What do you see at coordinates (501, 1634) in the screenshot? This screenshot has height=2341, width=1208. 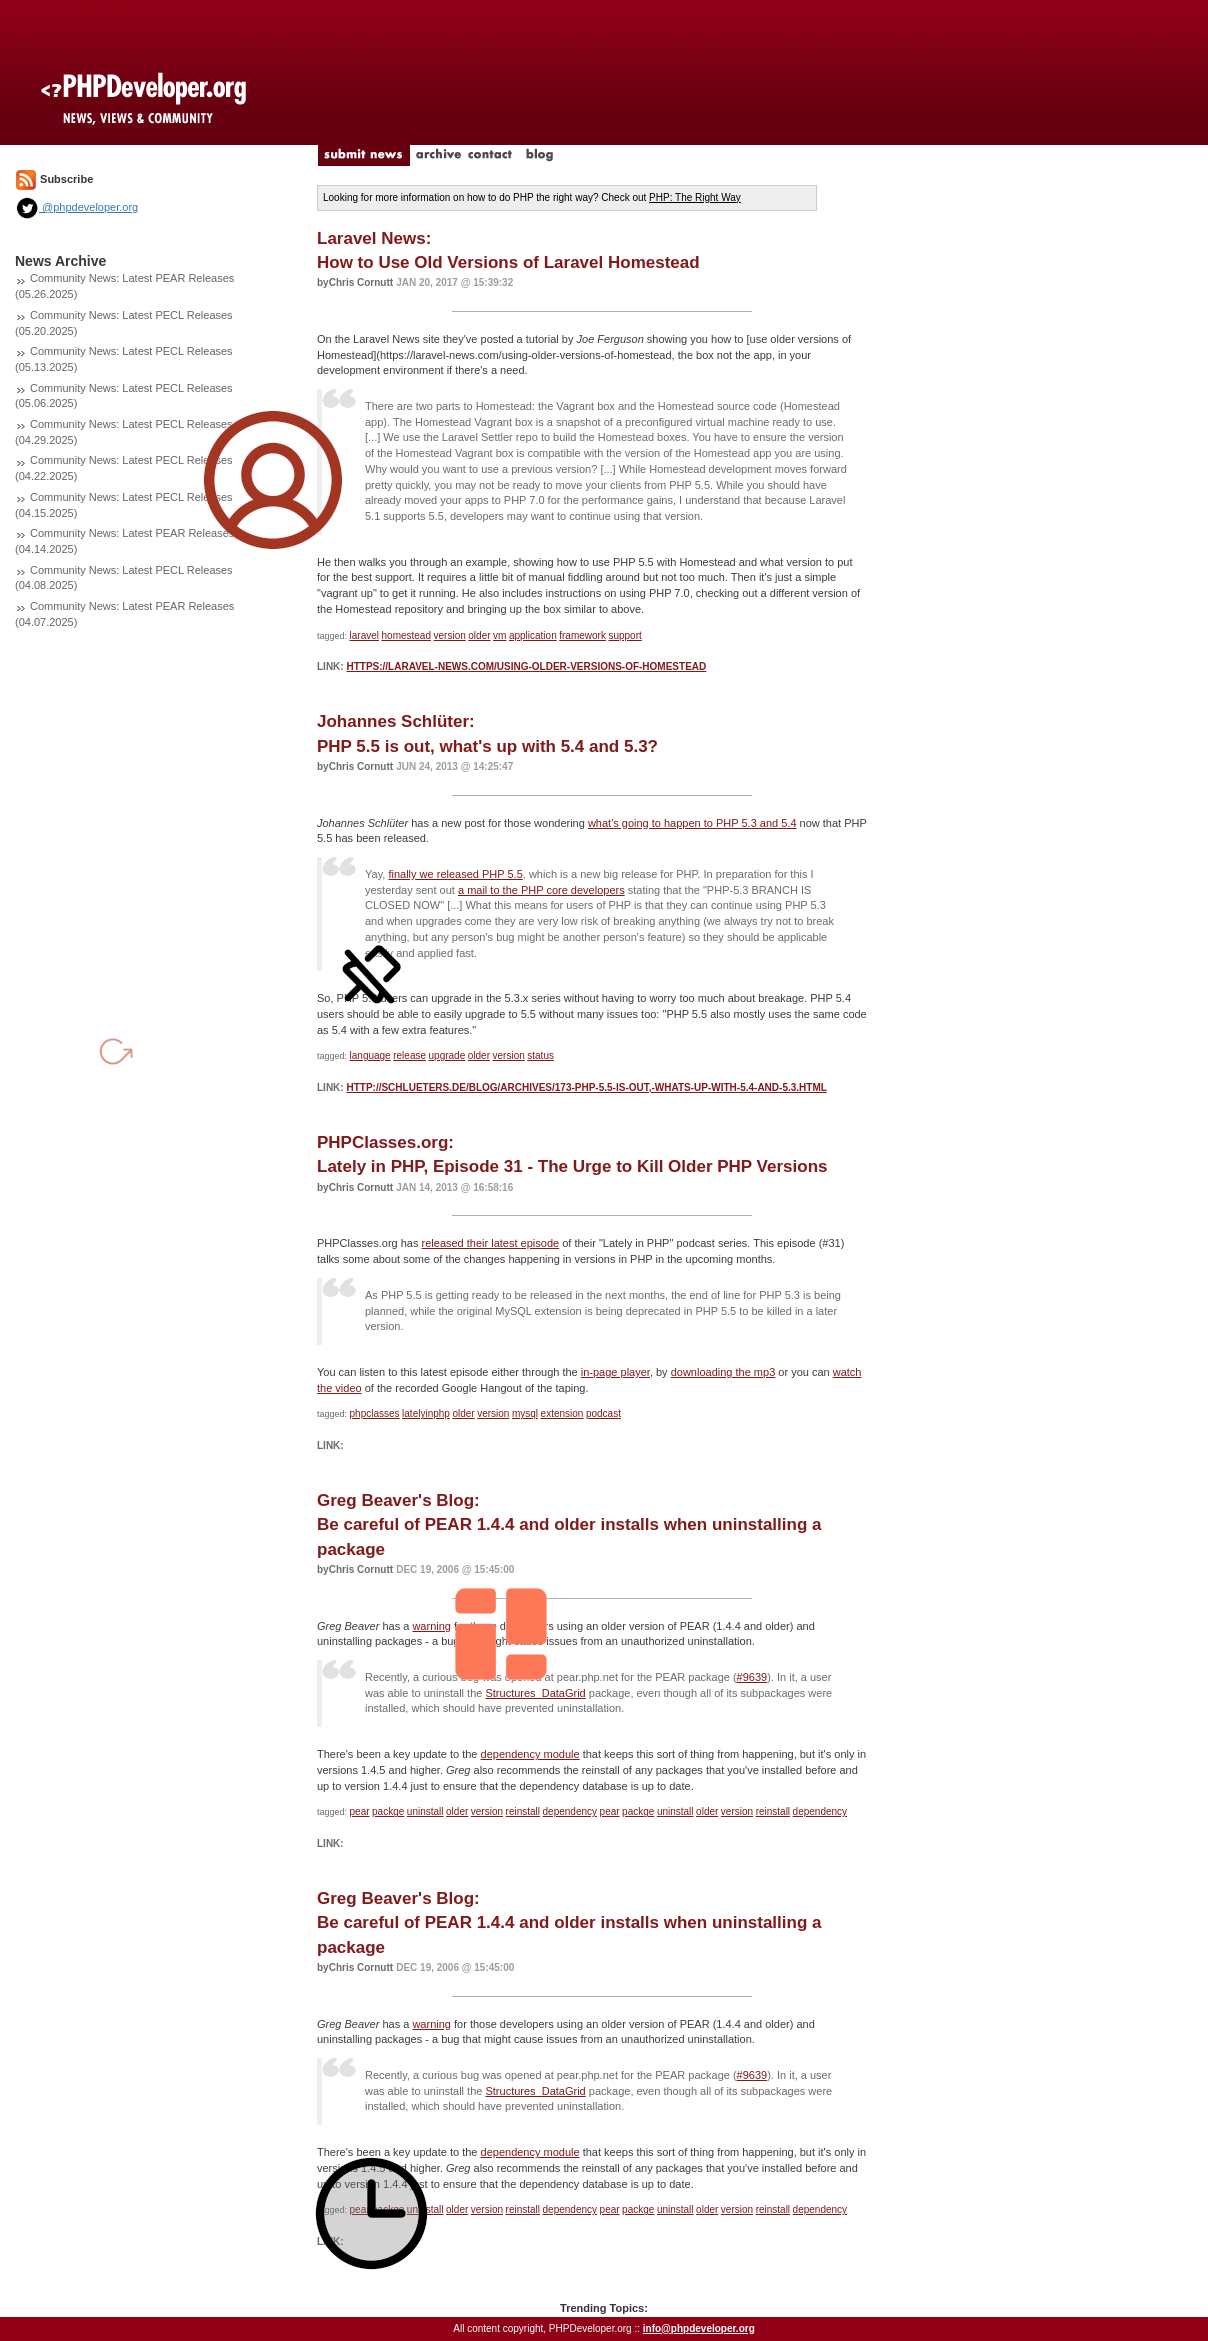 I see `switch to board or grid layout view` at bounding box center [501, 1634].